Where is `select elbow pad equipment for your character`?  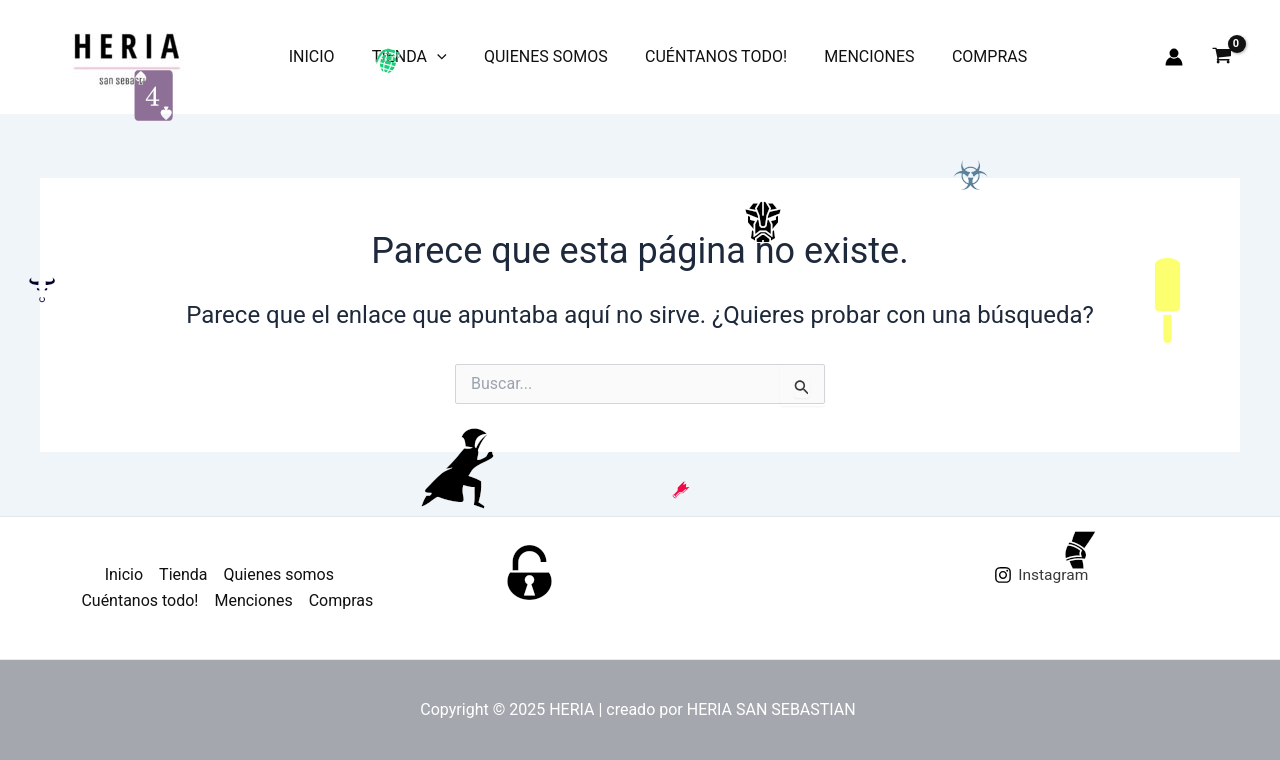
select elbow pad equipment for your character is located at coordinates (1077, 550).